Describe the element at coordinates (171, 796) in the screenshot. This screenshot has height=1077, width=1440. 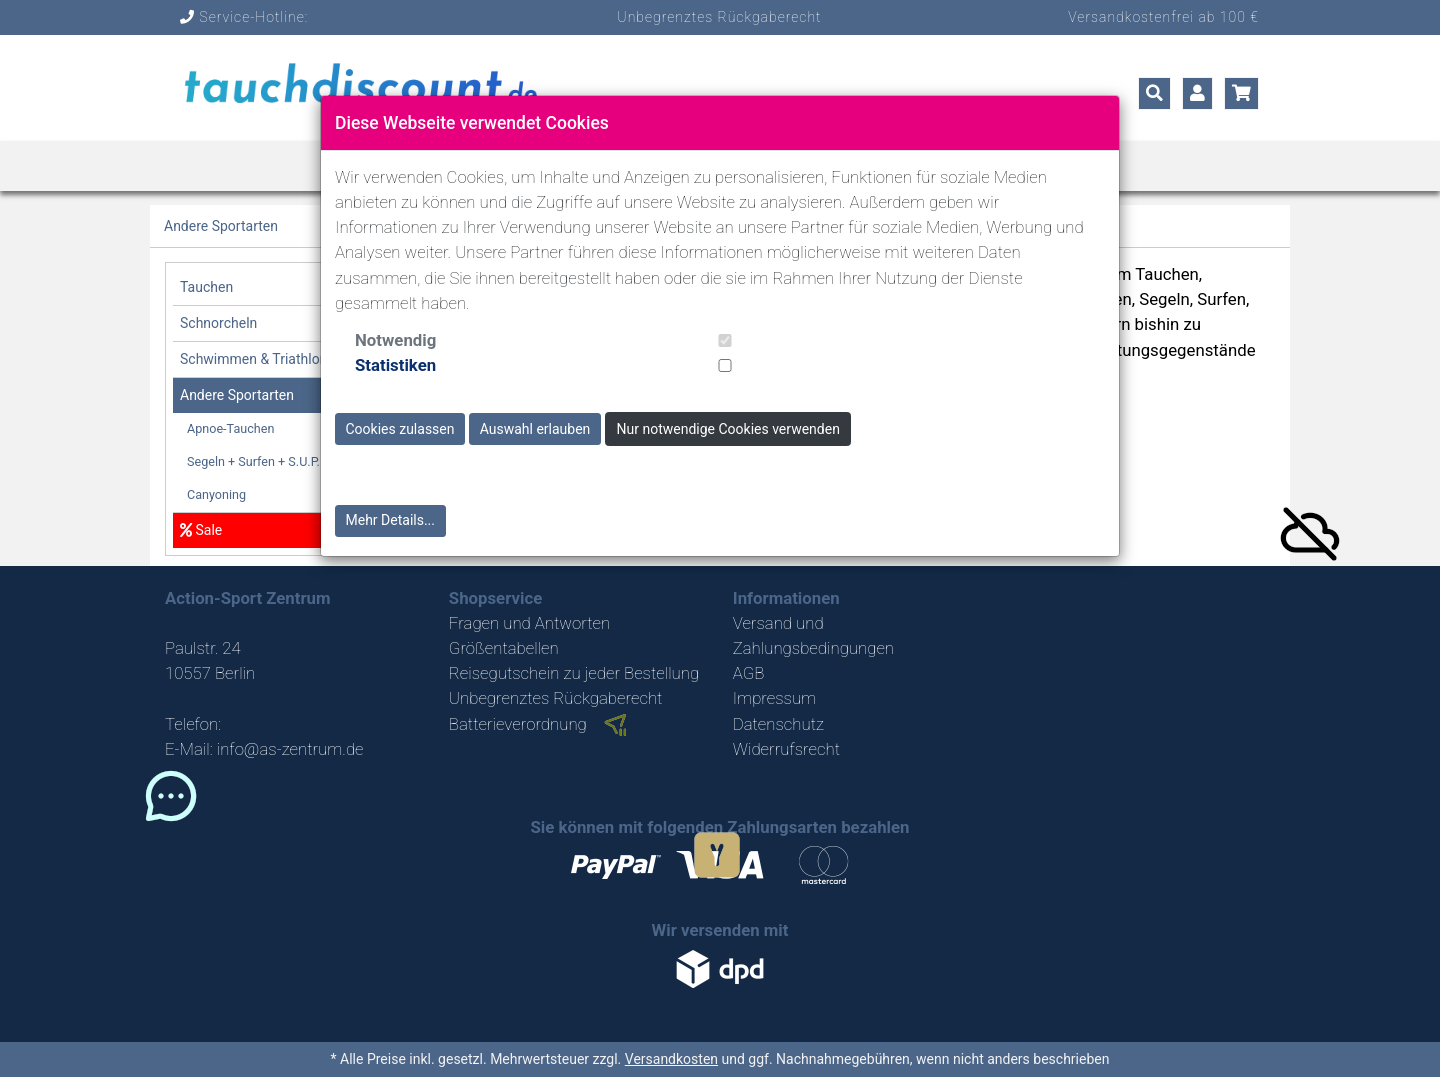
I see `open chat or messaging` at that location.